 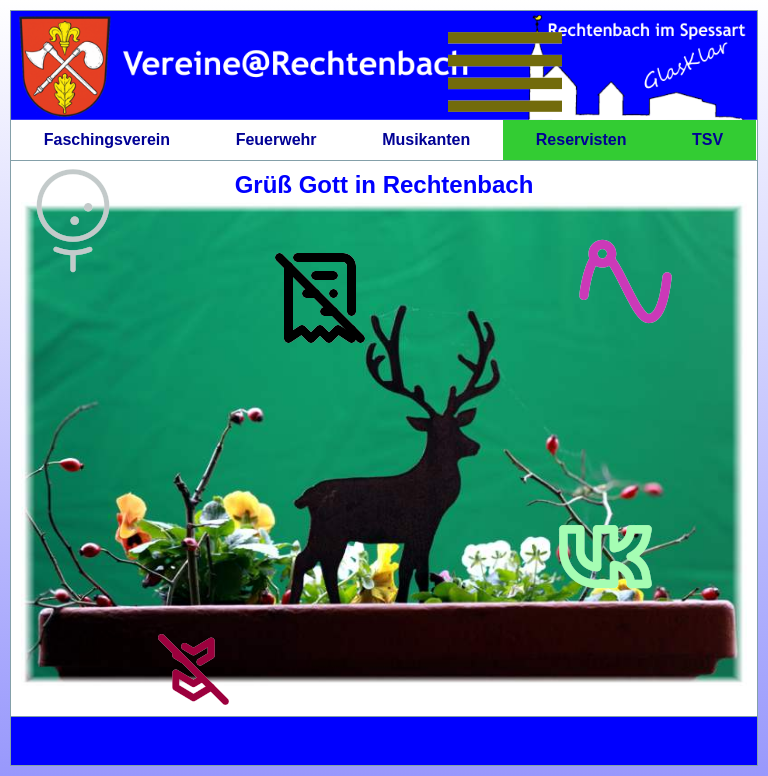 What do you see at coordinates (605, 554) in the screenshot?
I see `open VK social network` at bounding box center [605, 554].